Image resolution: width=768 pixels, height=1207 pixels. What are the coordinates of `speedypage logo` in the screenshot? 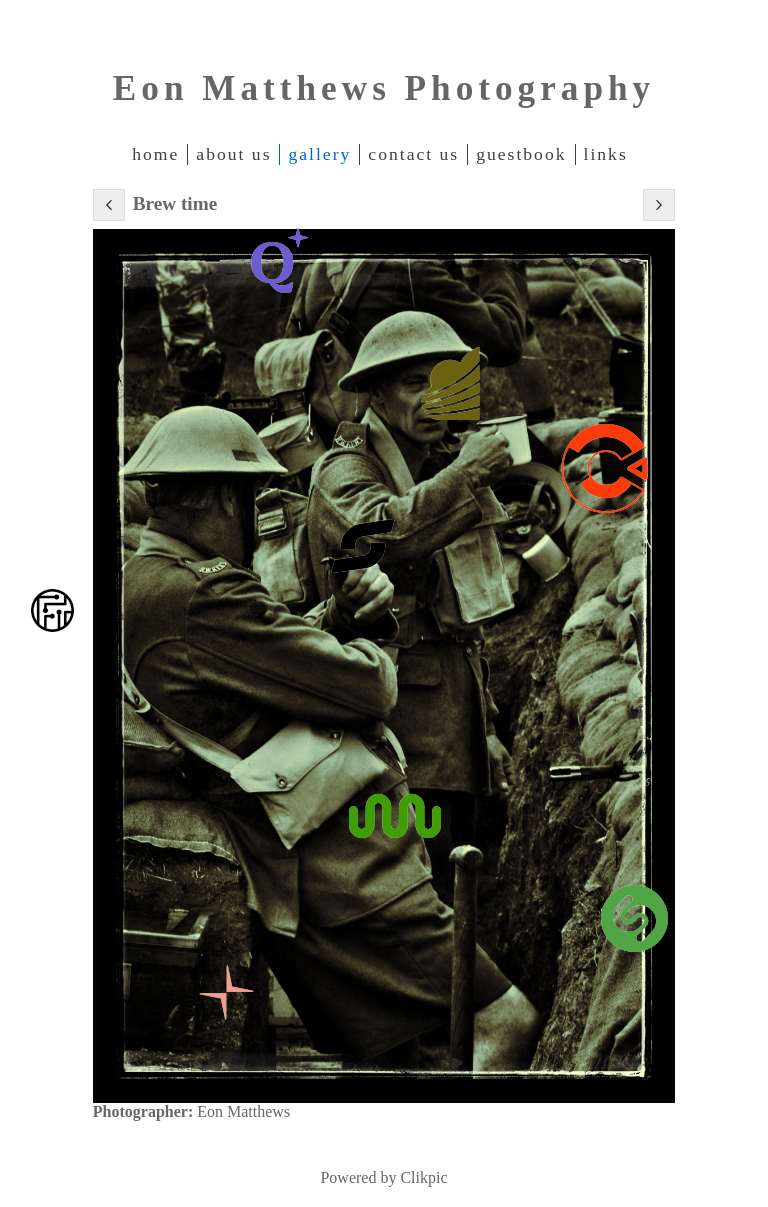 It's located at (363, 546).